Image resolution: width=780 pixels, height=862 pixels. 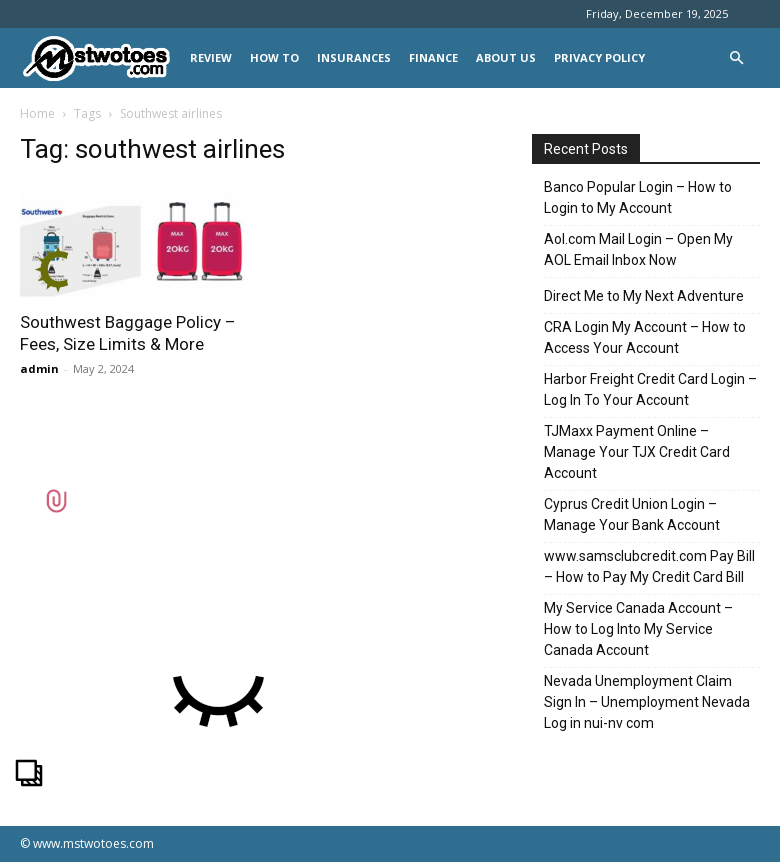 I want to click on apply shadow effect to selected element, so click(x=29, y=773).